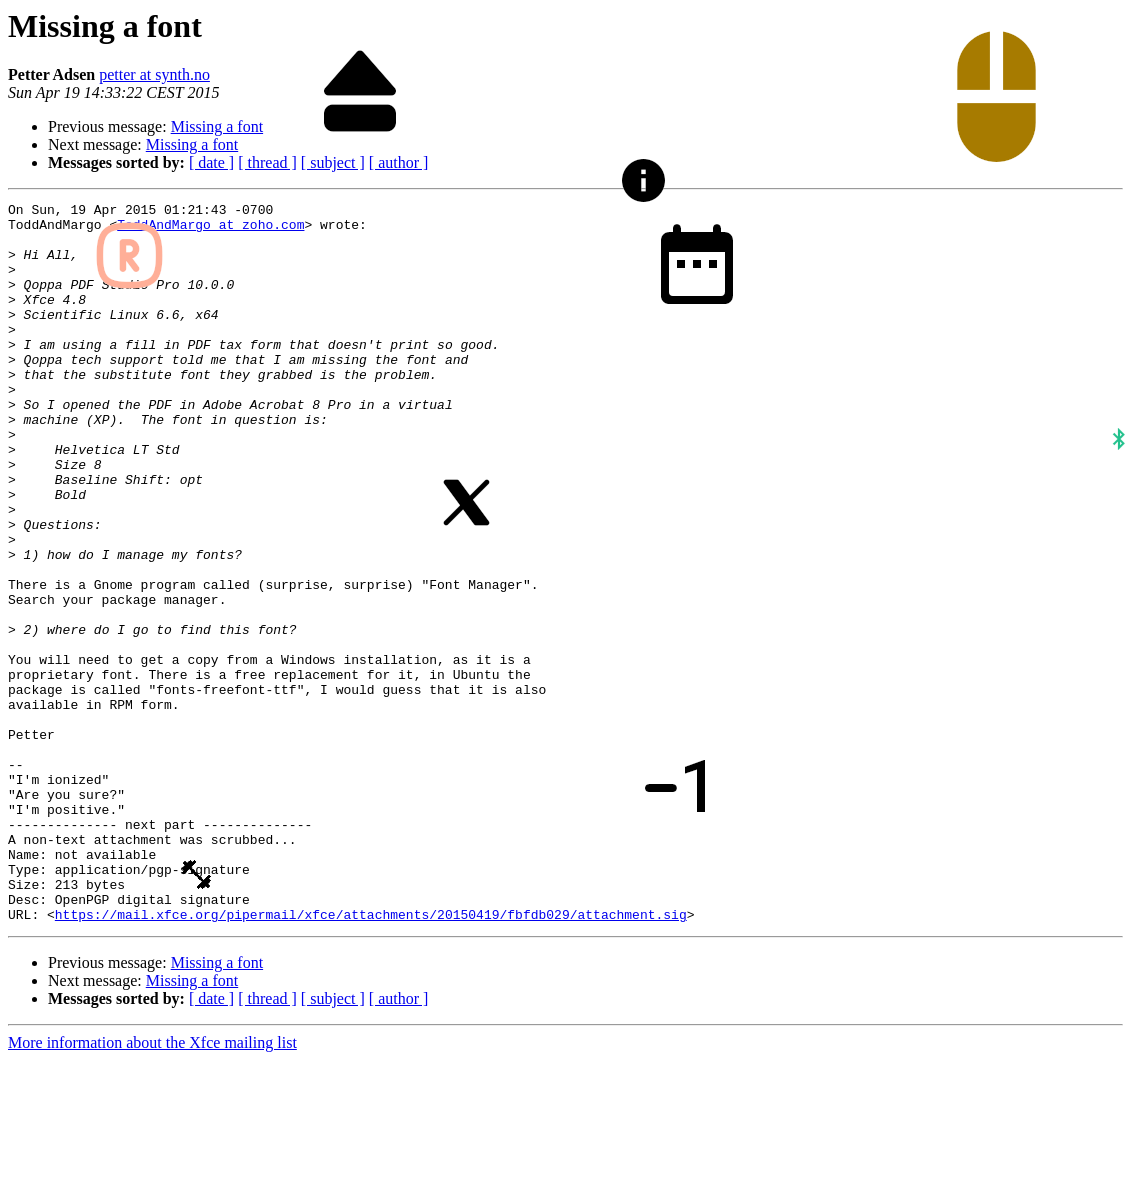 The height and width of the screenshot is (1204, 1131). Describe the element at coordinates (996, 96) in the screenshot. I see `indicates mouse input is available or required` at that location.